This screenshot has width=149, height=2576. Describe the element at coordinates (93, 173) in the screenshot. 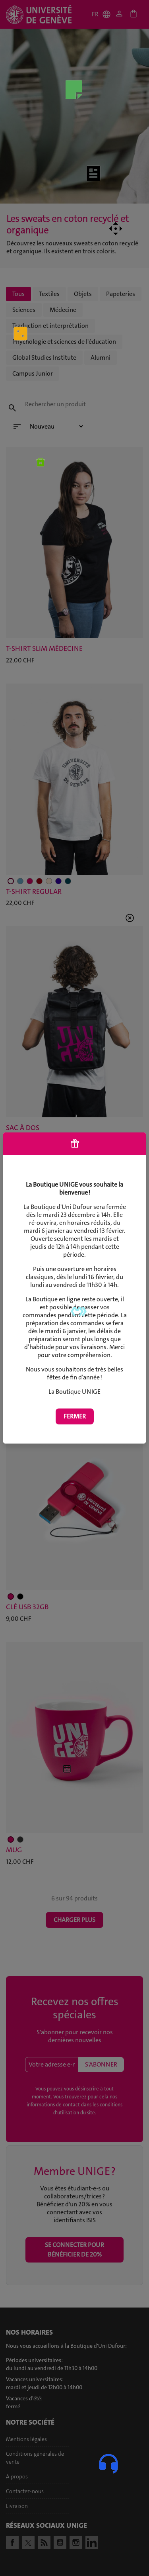

I see `view article or document` at that location.